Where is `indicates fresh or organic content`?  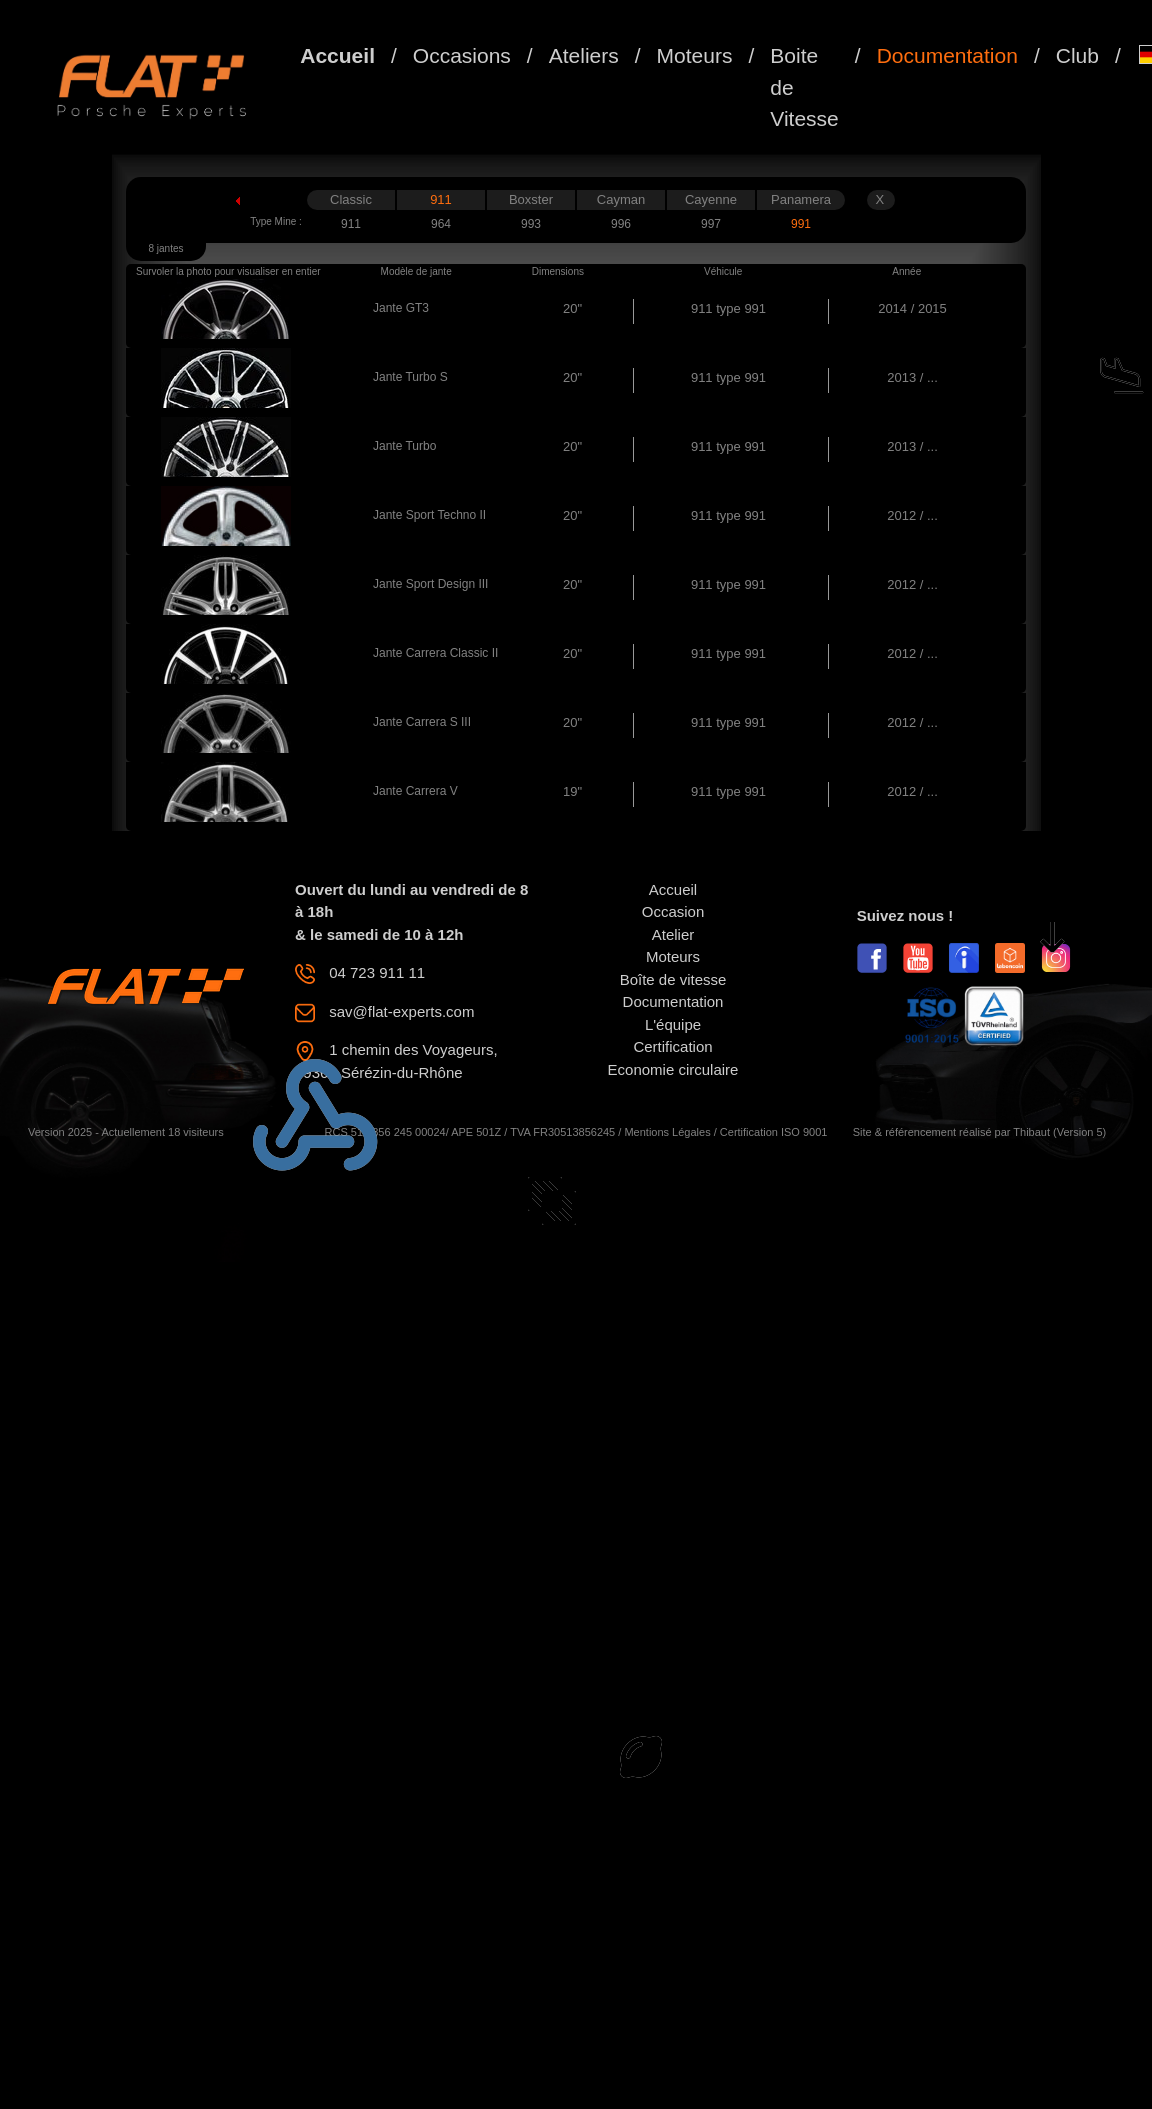 indicates fresh or organic content is located at coordinates (641, 1757).